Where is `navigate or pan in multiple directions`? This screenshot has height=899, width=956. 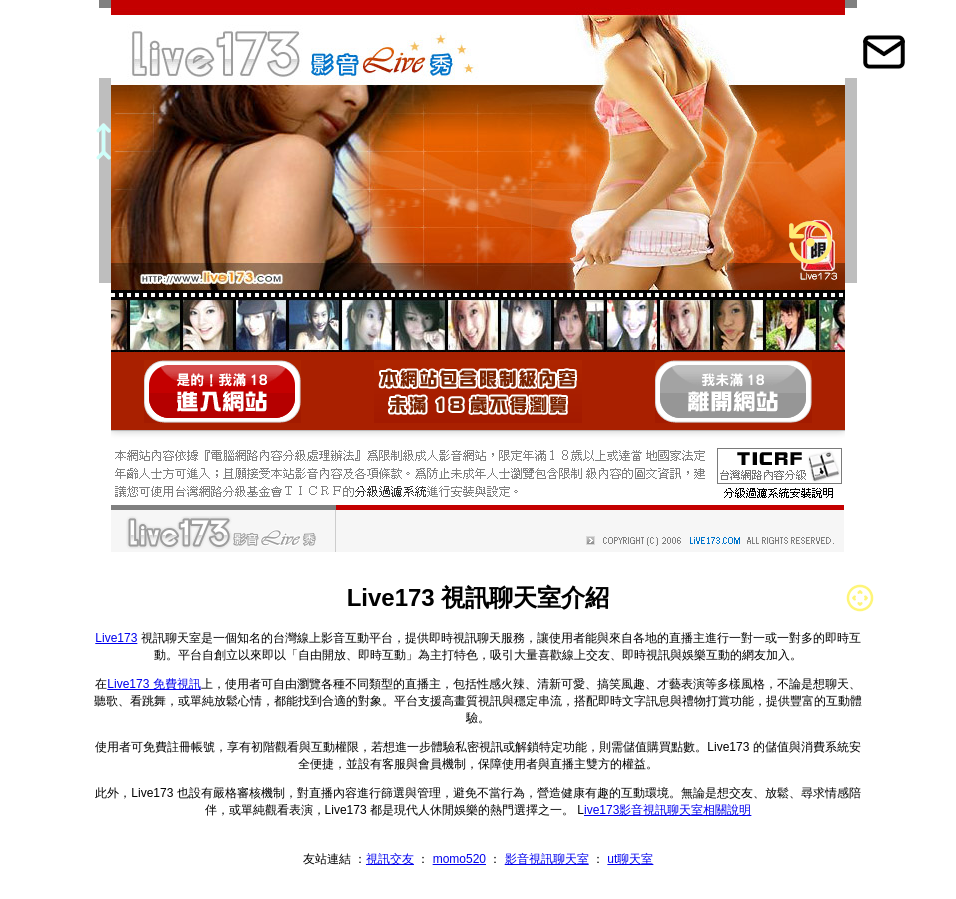 navigate or pan in multiple directions is located at coordinates (860, 598).